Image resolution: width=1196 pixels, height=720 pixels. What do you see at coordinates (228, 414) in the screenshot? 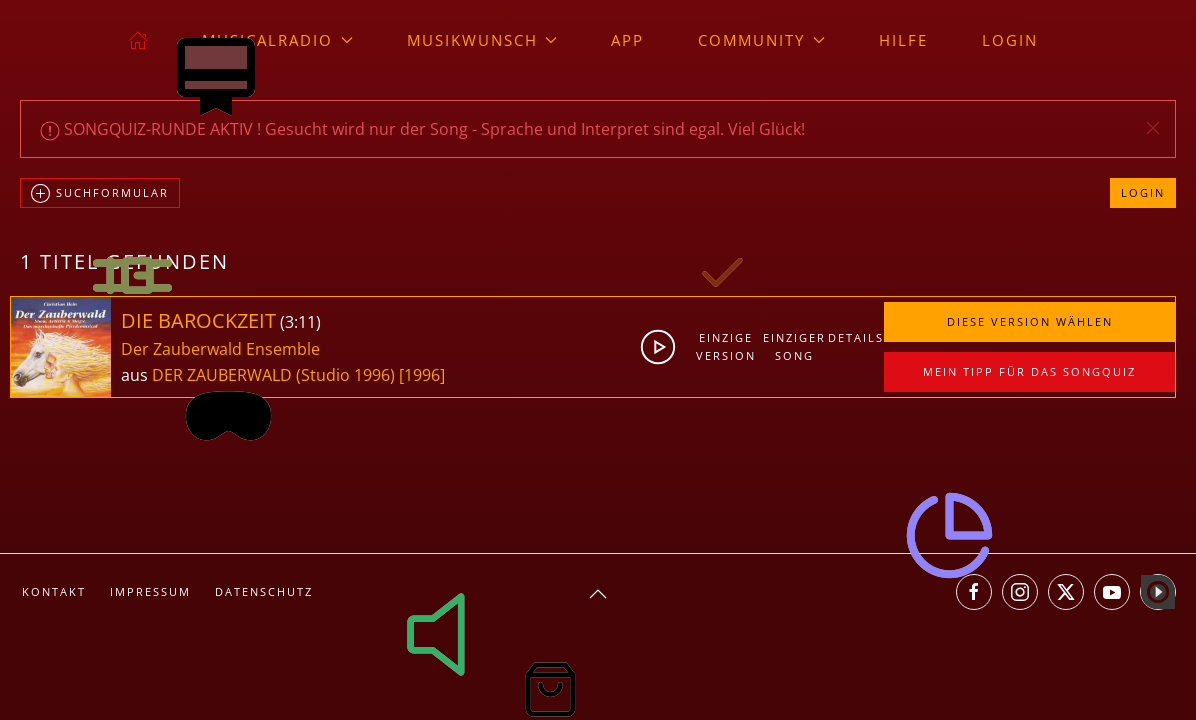
I see `access apple vision pro settings` at bounding box center [228, 414].